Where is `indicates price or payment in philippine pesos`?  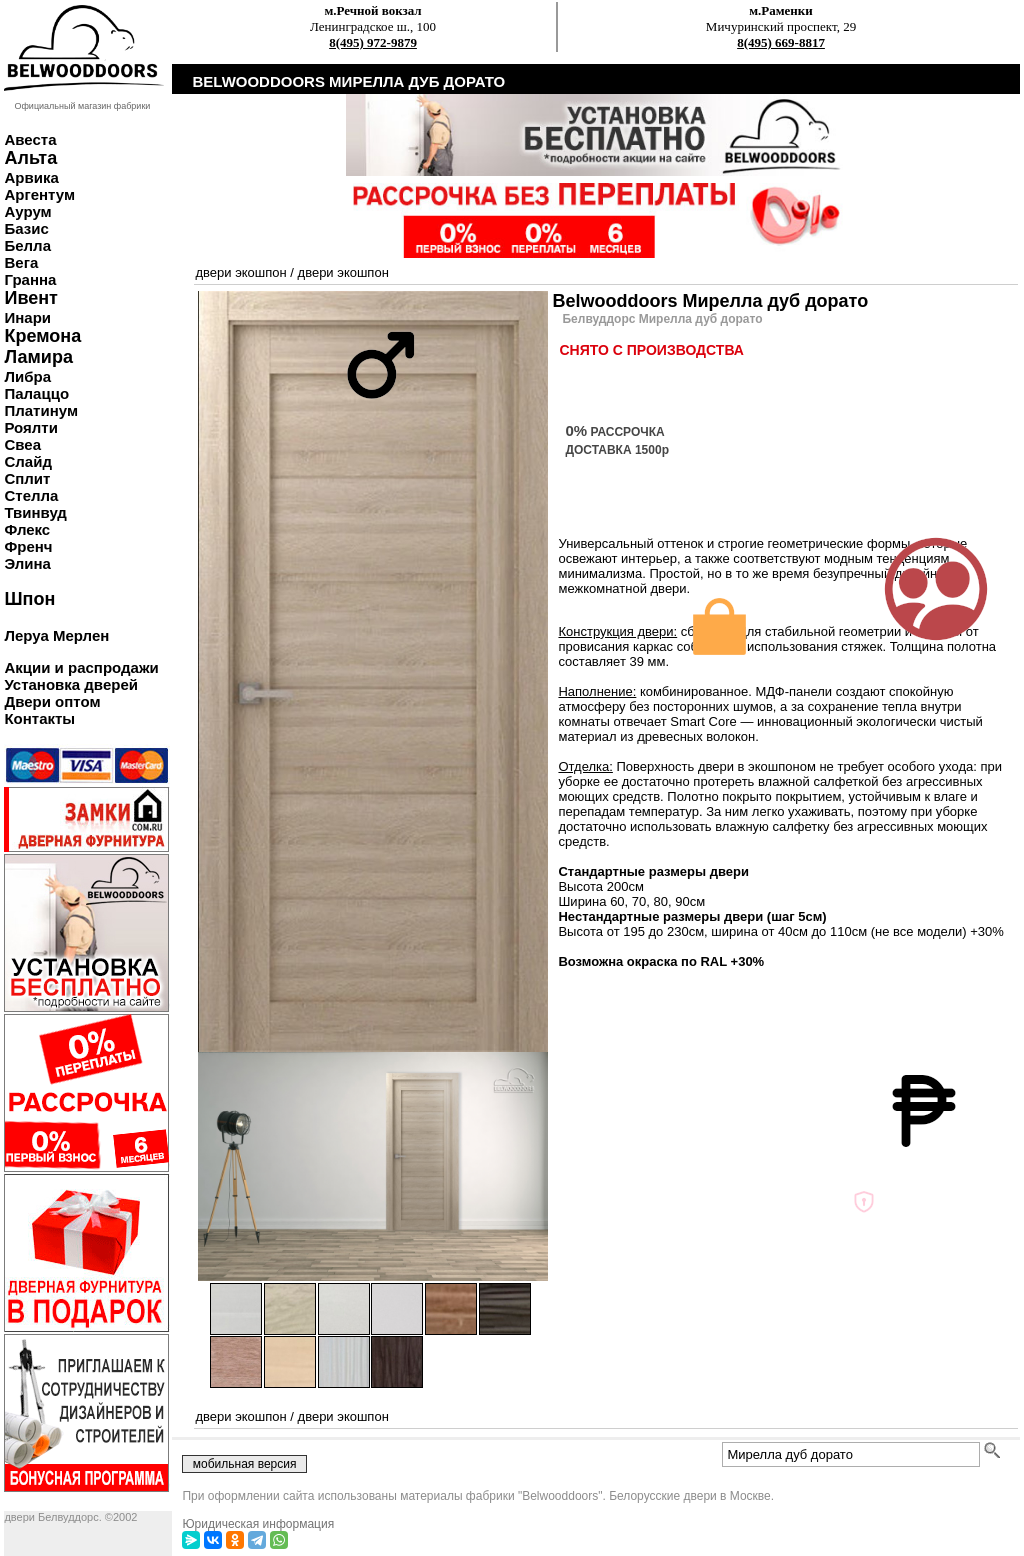 indicates price or payment in philippine pesos is located at coordinates (924, 1111).